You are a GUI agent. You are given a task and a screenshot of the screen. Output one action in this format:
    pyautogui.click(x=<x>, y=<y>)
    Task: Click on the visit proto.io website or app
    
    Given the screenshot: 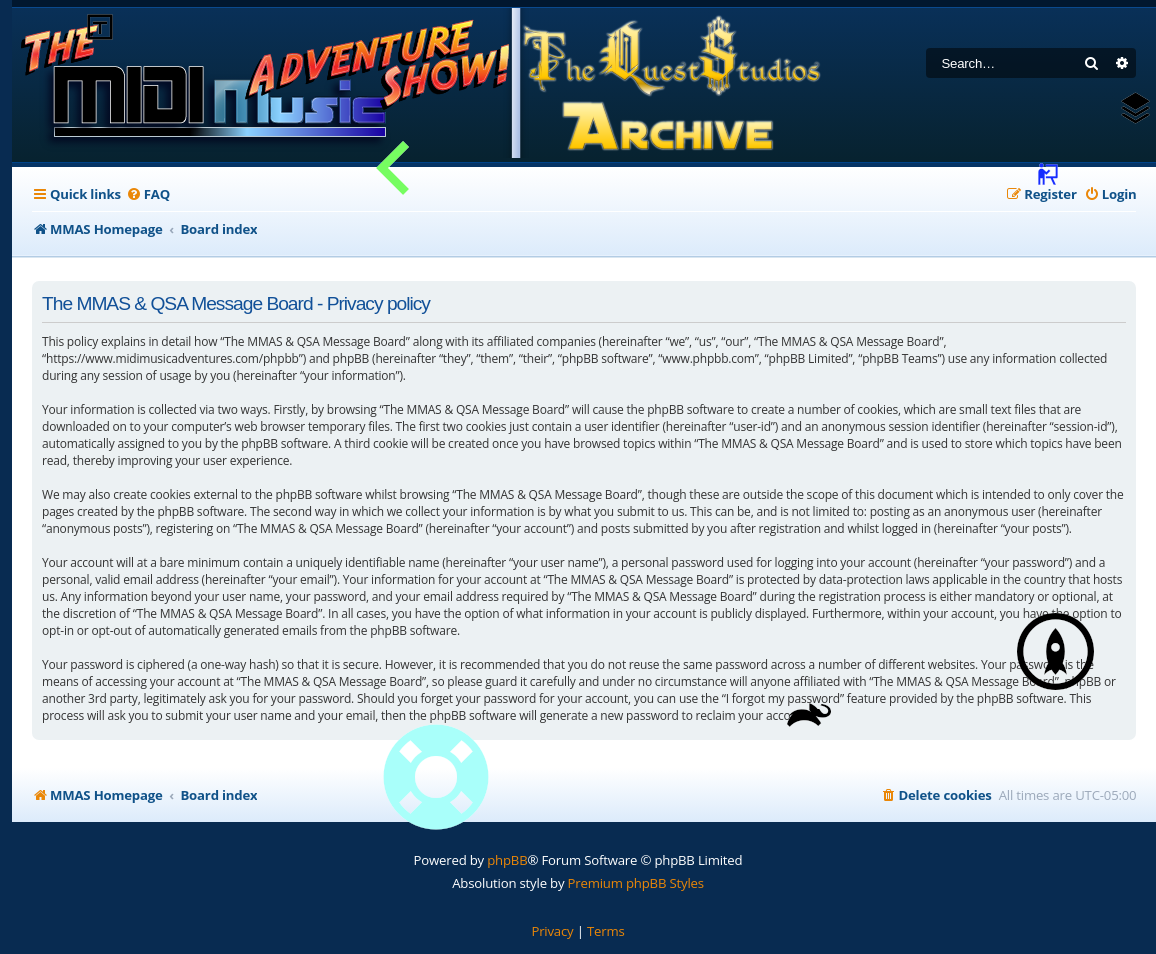 What is the action you would take?
    pyautogui.click(x=1055, y=651)
    